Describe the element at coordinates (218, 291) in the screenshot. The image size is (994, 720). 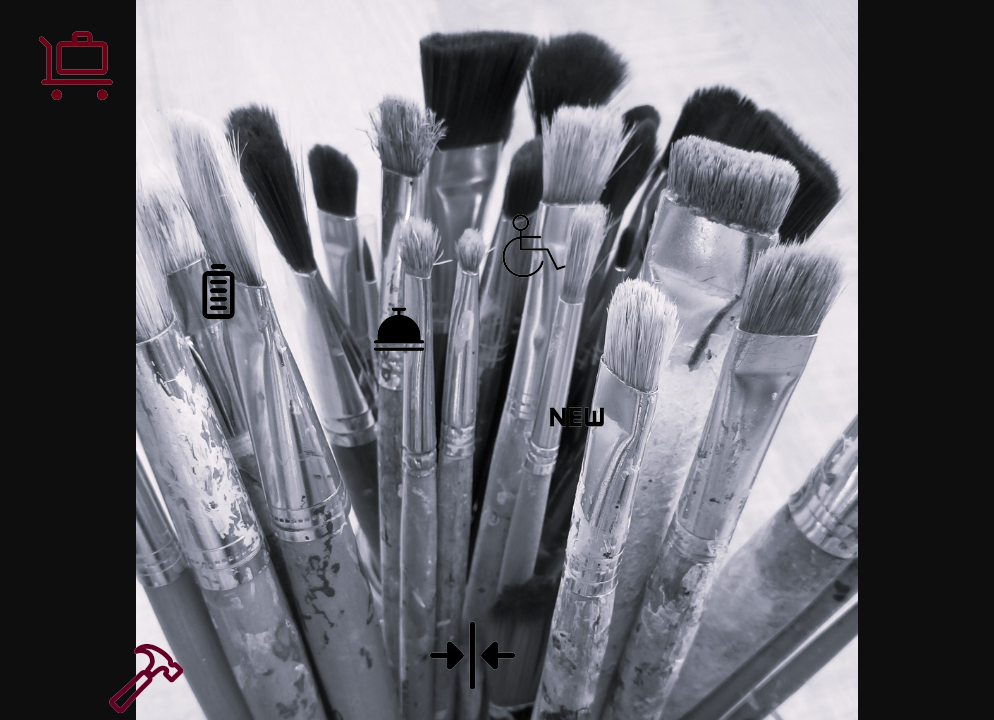
I see `indicates battery is fully charged` at that location.